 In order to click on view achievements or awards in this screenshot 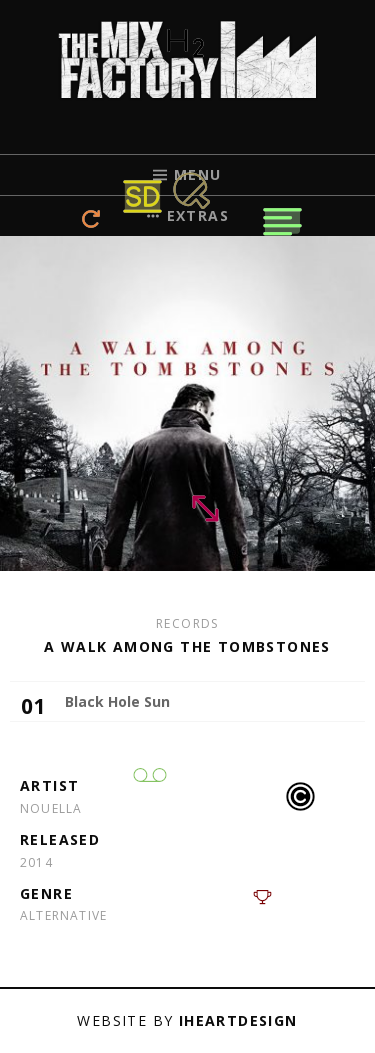, I will do `click(262, 896)`.